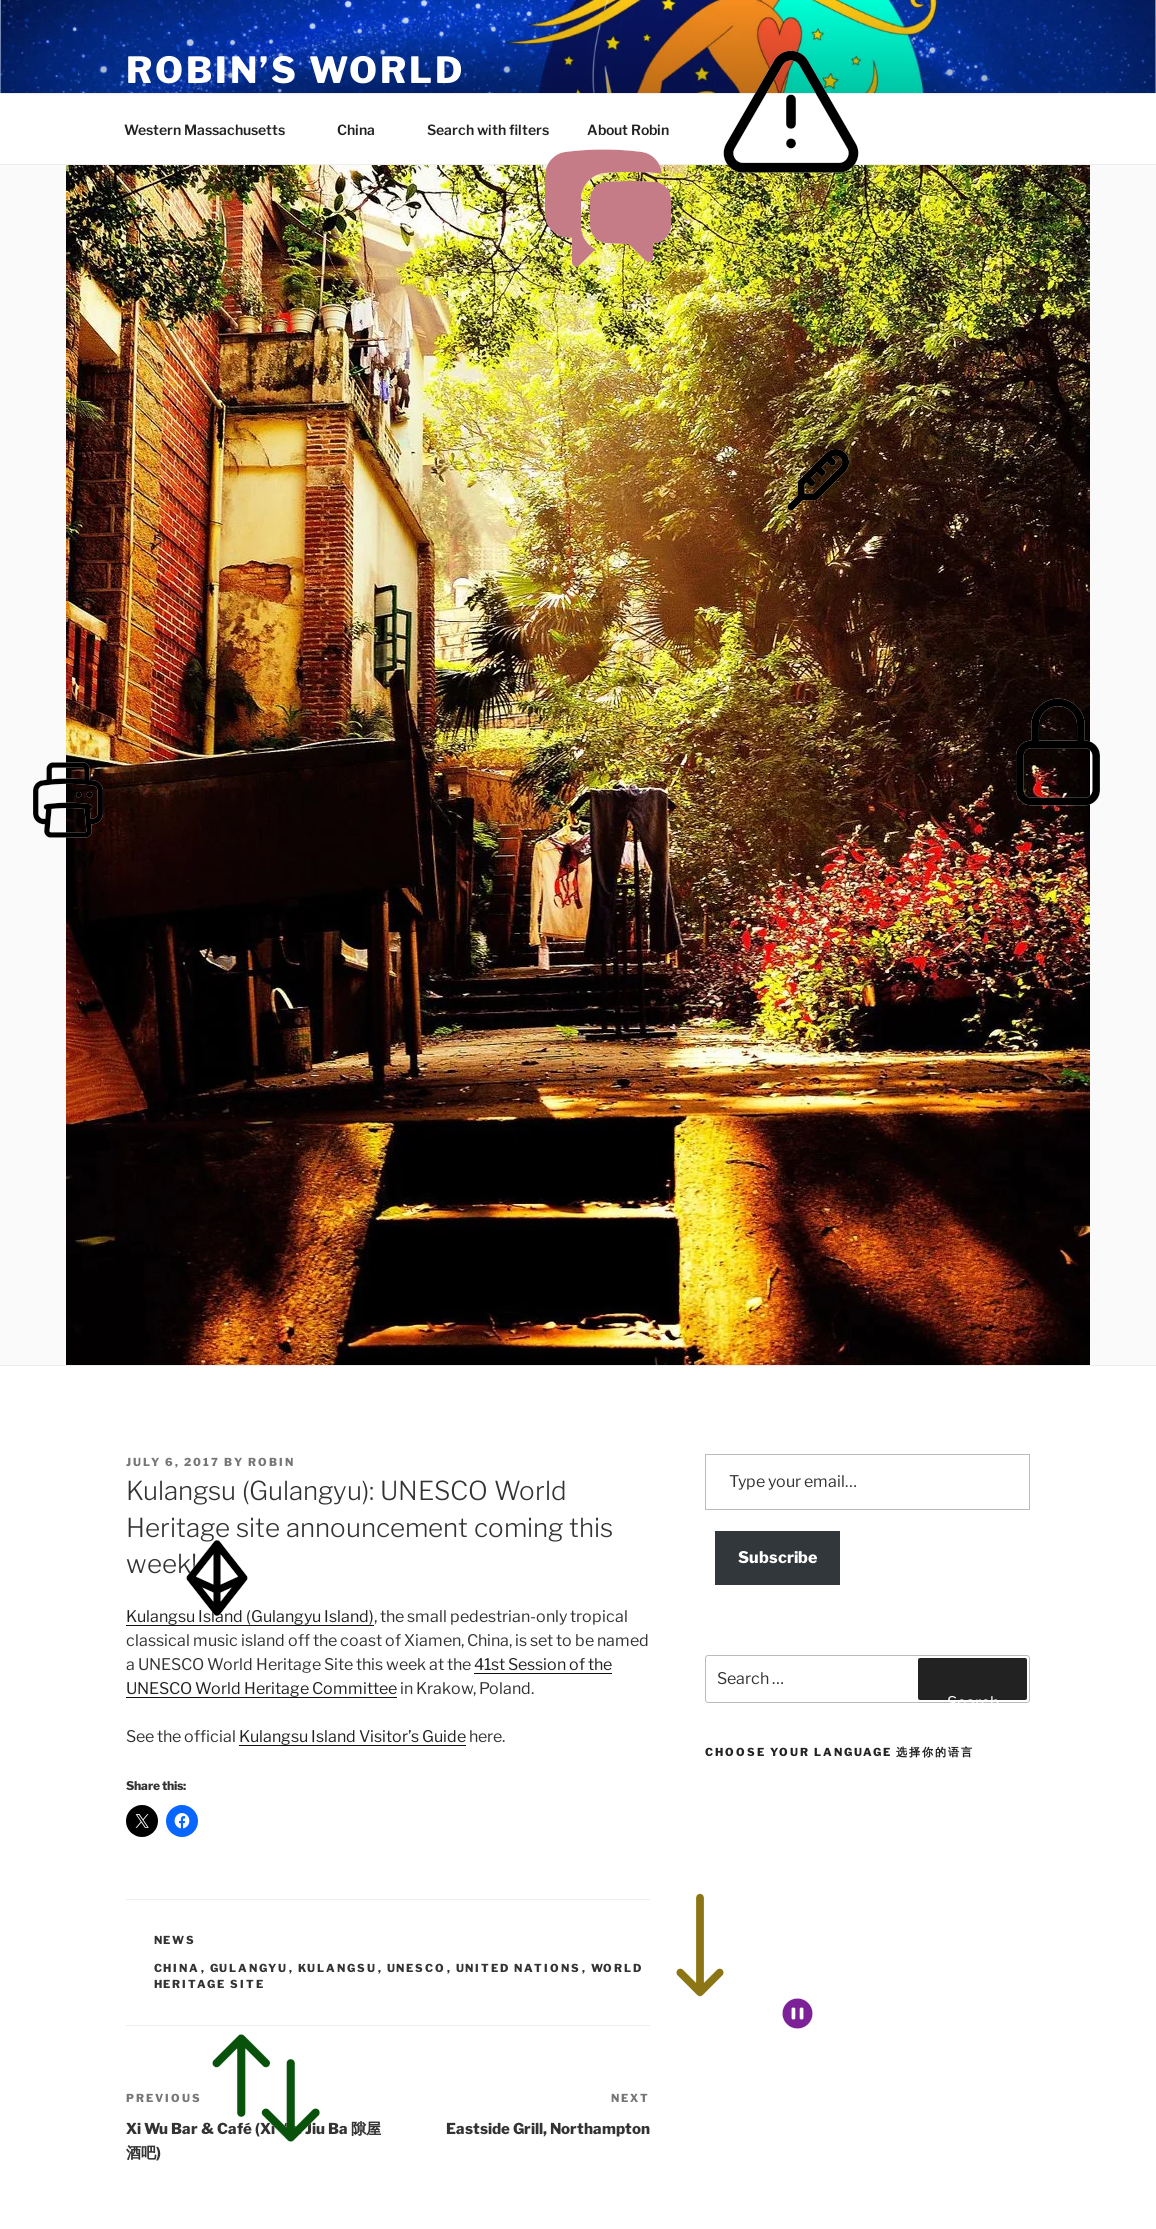 The height and width of the screenshot is (2229, 1156). Describe the element at coordinates (608, 208) in the screenshot. I see `open messaging or chat` at that location.